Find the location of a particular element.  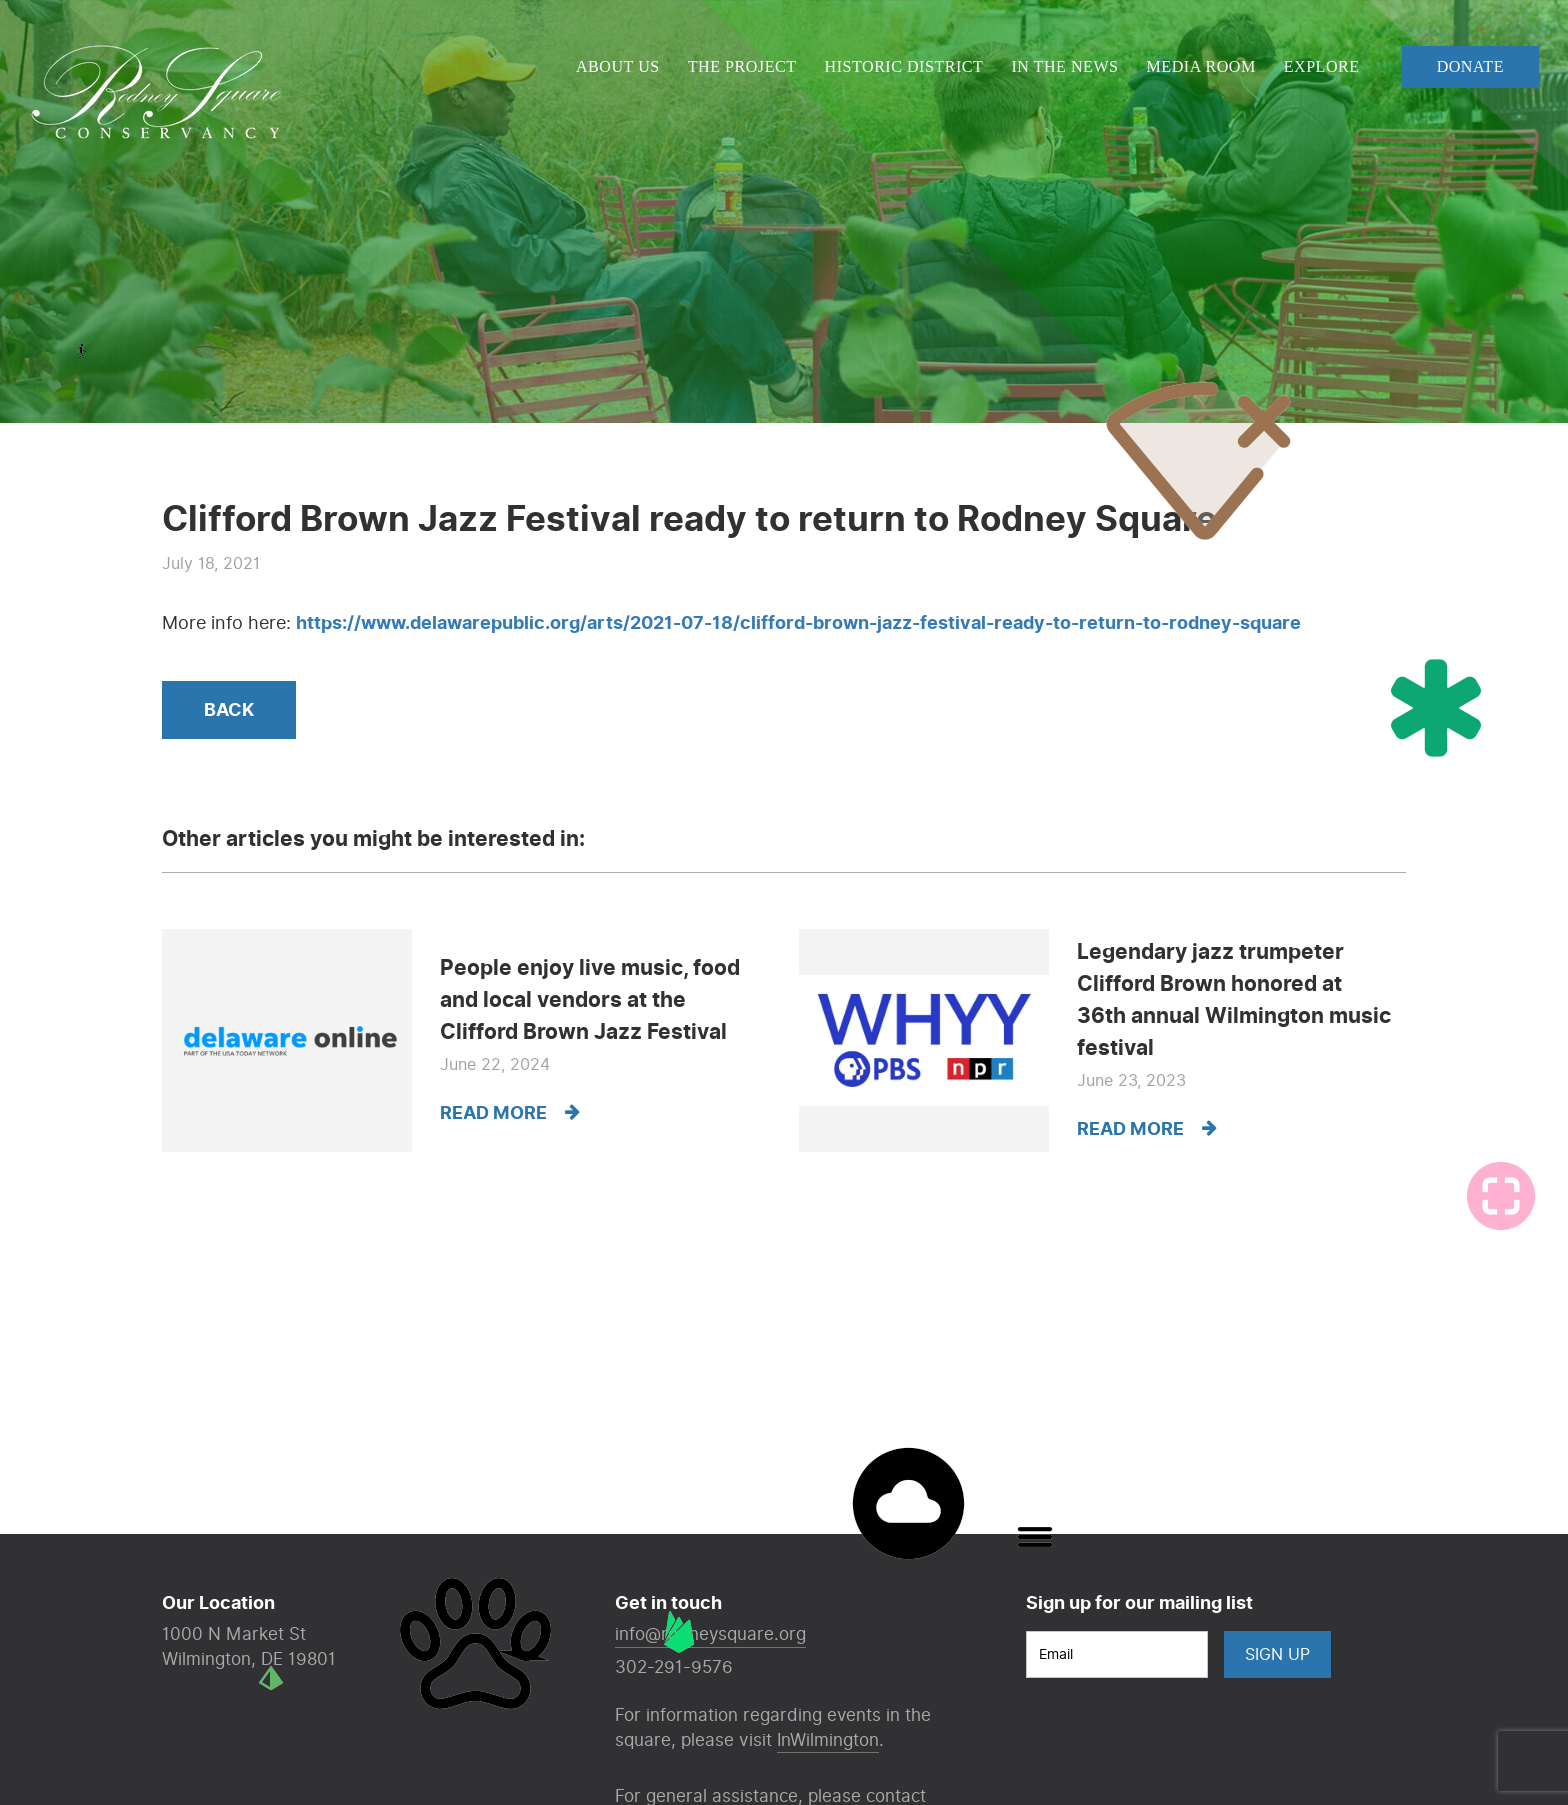

wifi connection unavailable or disconnected is located at coordinates (1205, 461).